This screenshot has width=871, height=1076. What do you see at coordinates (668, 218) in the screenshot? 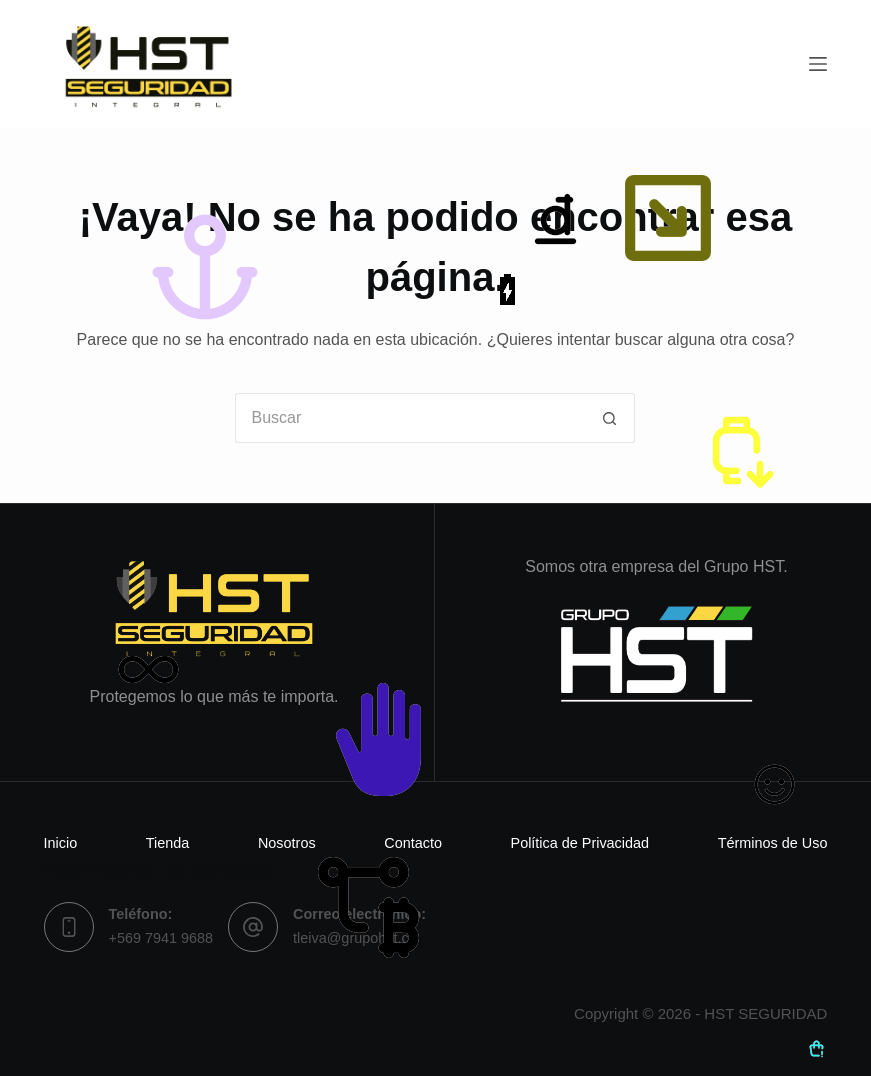
I see `navigate to the bottom-right section` at bounding box center [668, 218].